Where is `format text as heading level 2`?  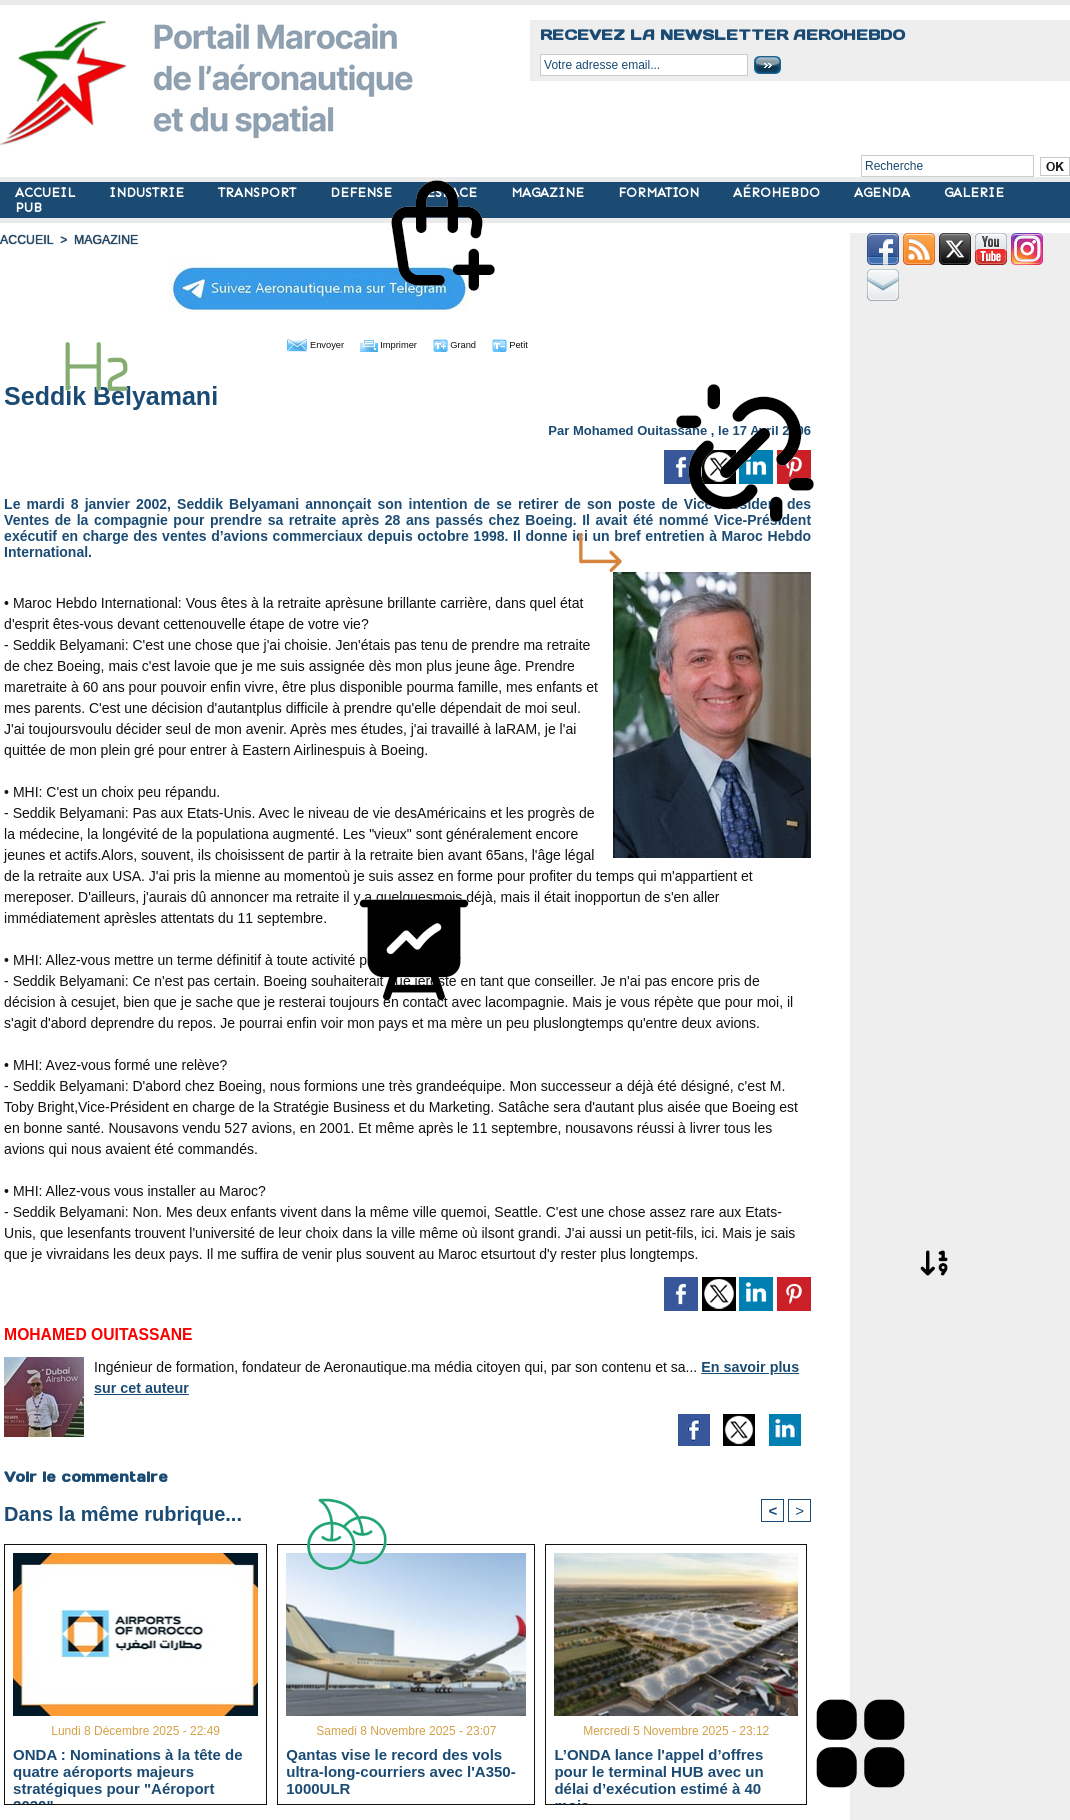
format text as heading level 2 is located at coordinates (96, 366).